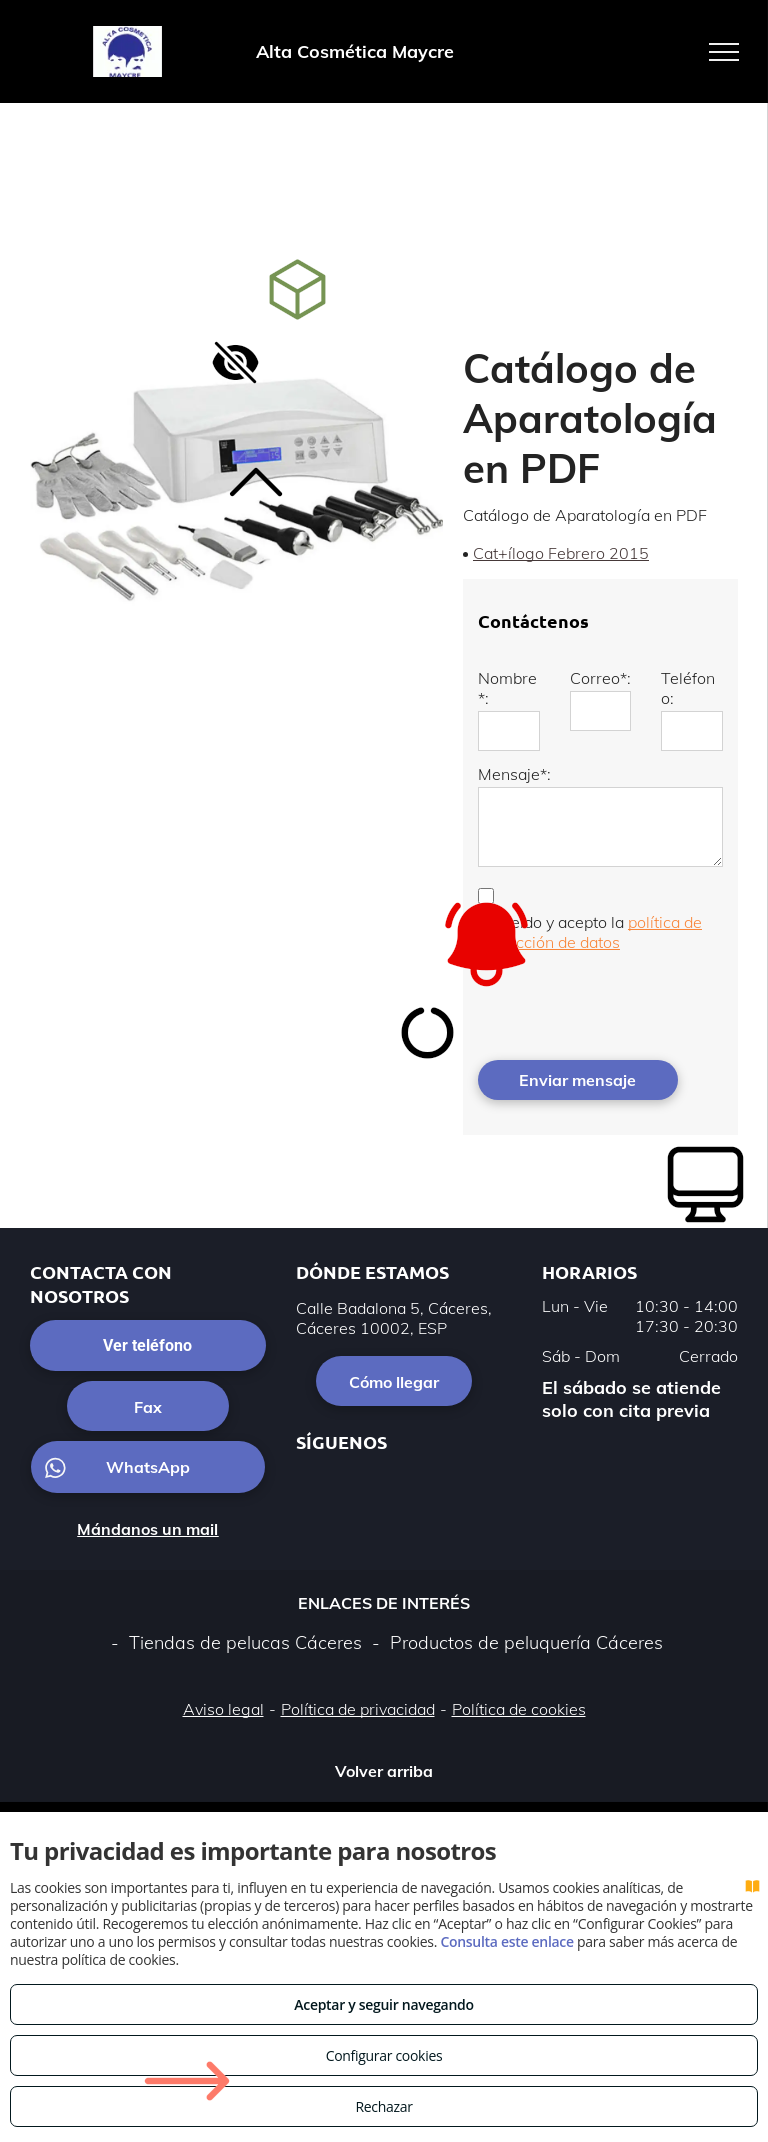 The height and width of the screenshot is (2142, 768). Describe the element at coordinates (705, 1184) in the screenshot. I see `switch to desktop view` at that location.